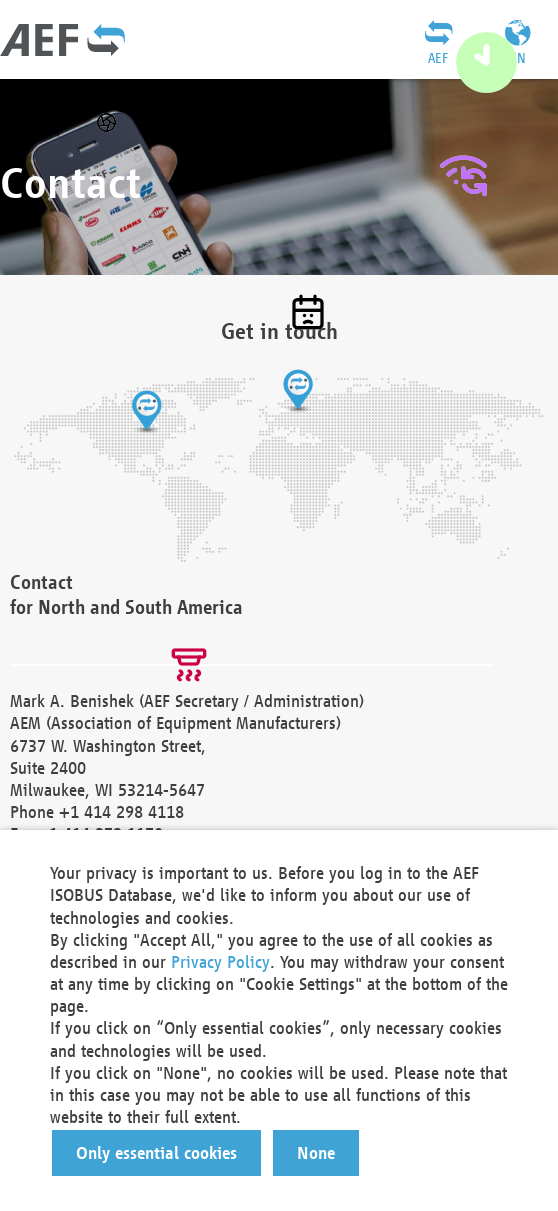  What do you see at coordinates (106, 122) in the screenshot?
I see `adjust camera aperture settings` at bounding box center [106, 122].